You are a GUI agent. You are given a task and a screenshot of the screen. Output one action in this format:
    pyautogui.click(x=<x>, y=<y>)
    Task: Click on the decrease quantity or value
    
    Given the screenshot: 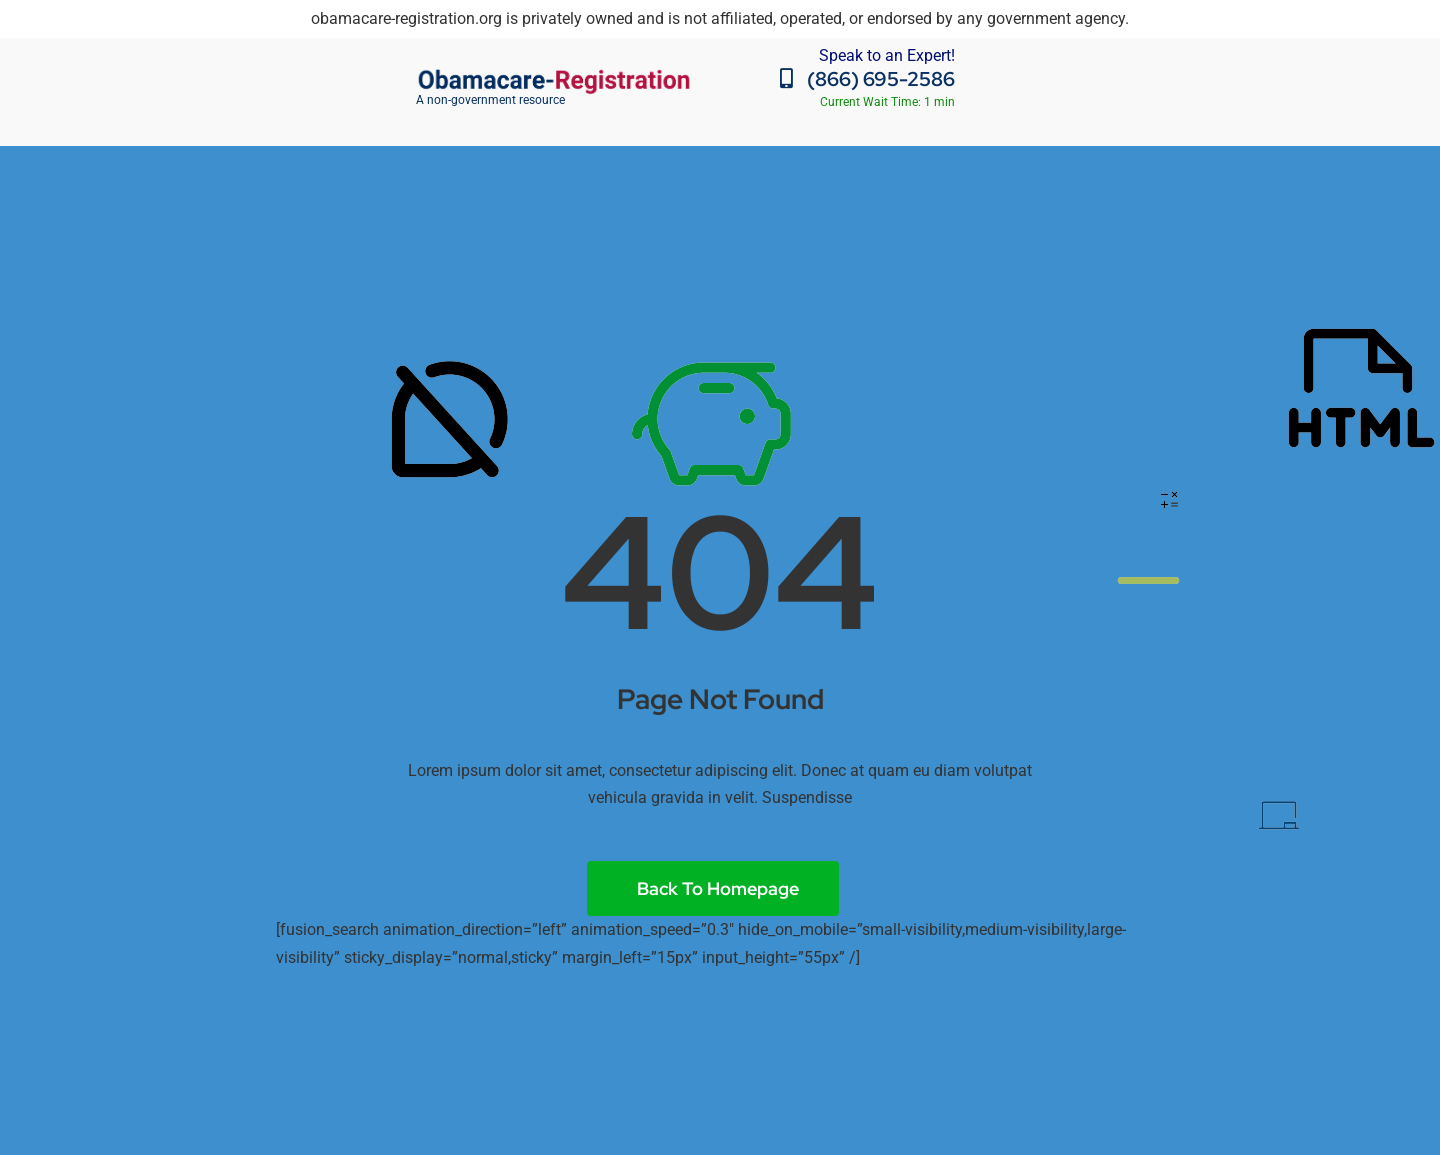 What is the action you would take?
    pyautogui.click(x=1148, y=580)
    